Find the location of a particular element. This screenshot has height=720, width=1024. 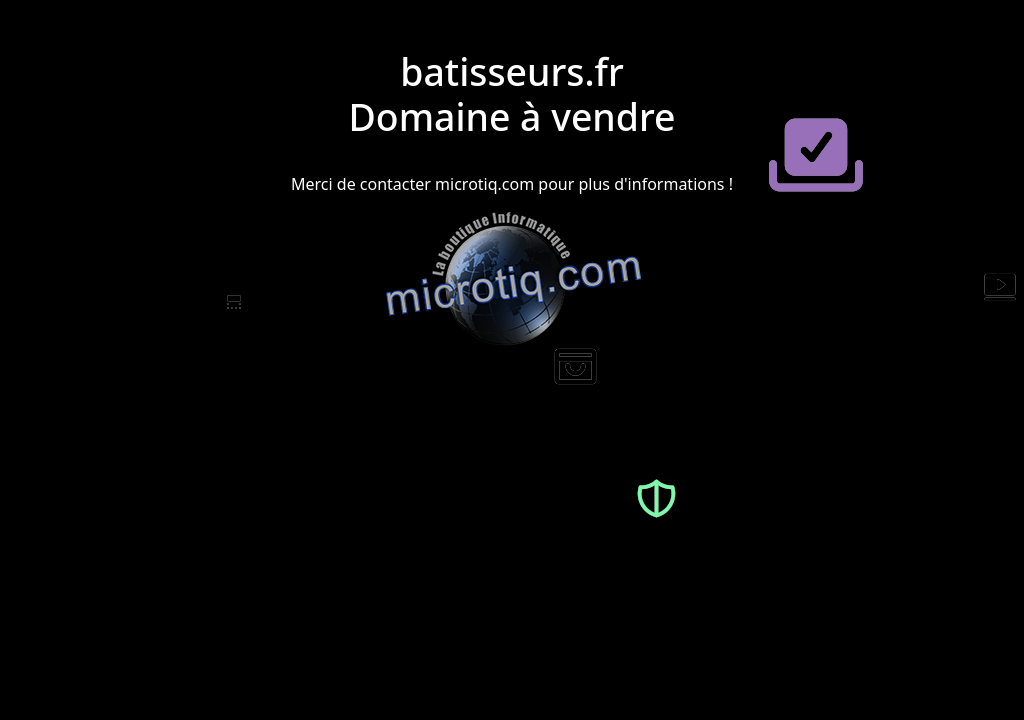

cast a vote or submit approval is located at coordinates (816, 155).